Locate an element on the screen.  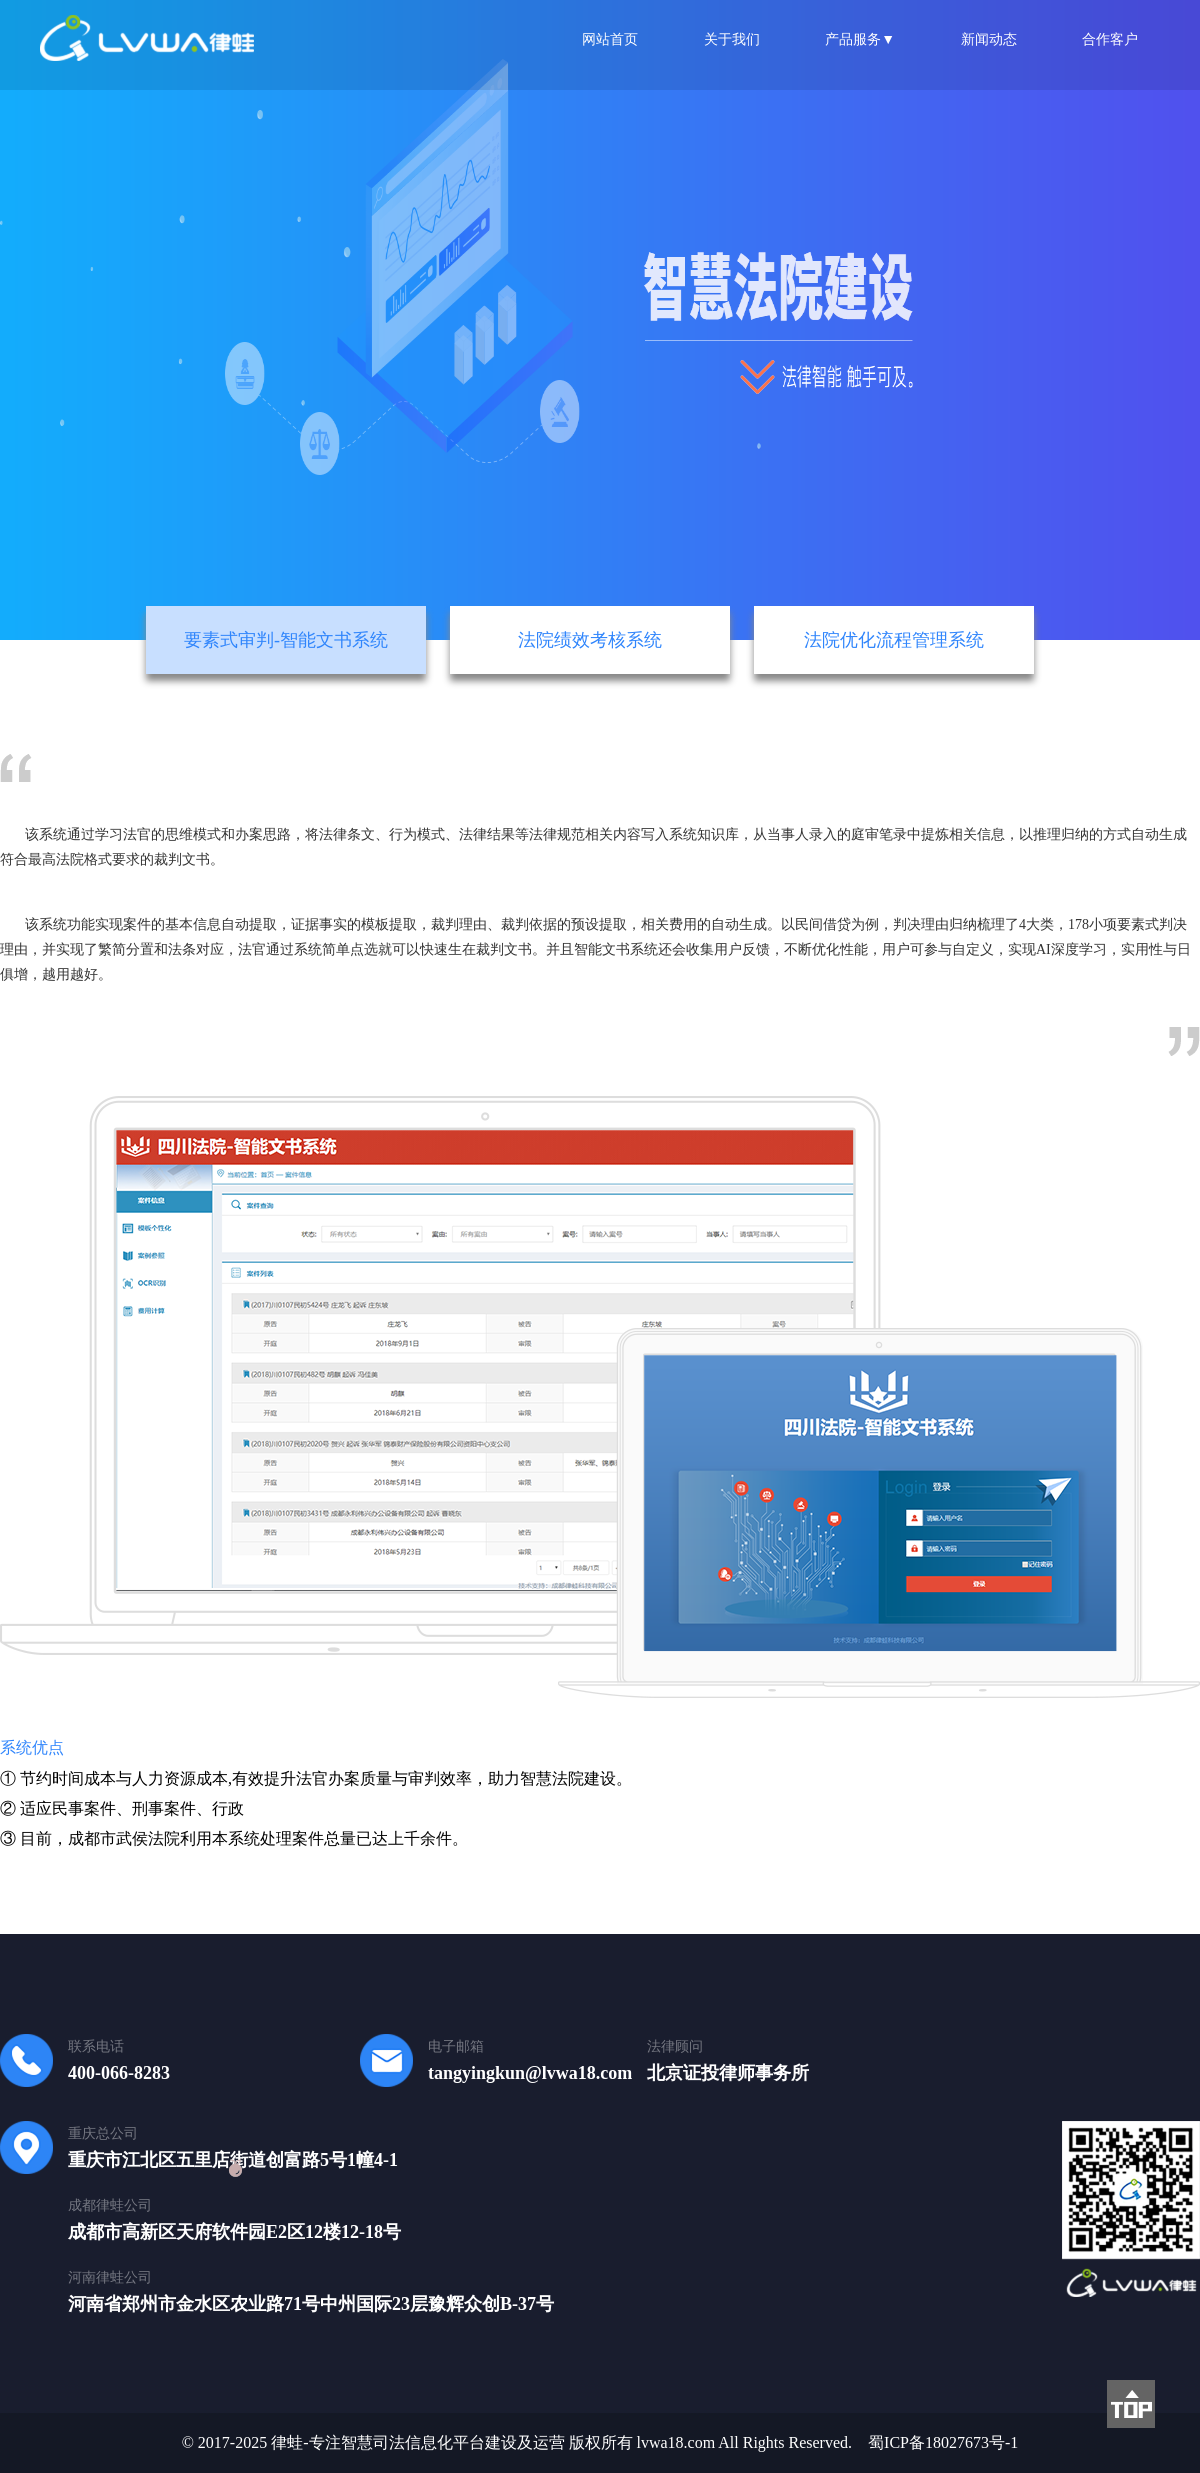
indicates fruit or produce category is located at coordinates (235, 2168).